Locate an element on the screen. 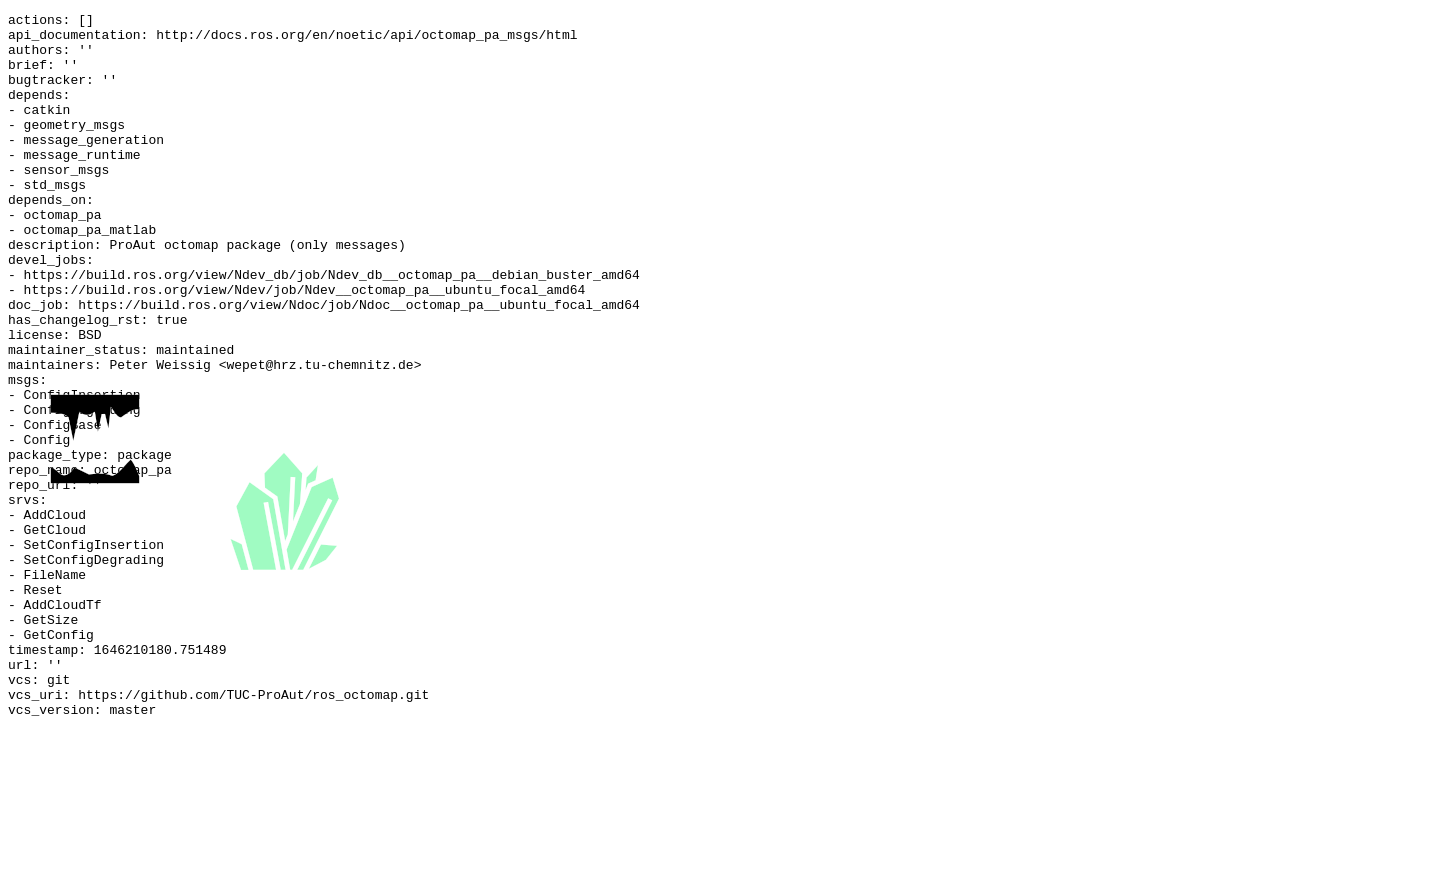  view crystal resources or inventory is located at coordinates (284, 511).